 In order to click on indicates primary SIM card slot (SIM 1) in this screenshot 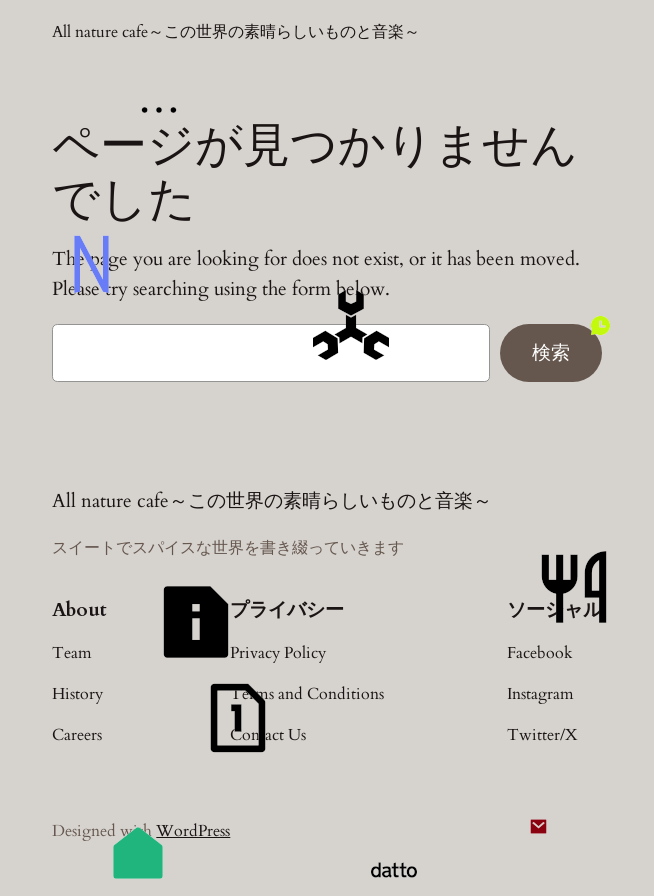, I will do `click(238, 718)`.